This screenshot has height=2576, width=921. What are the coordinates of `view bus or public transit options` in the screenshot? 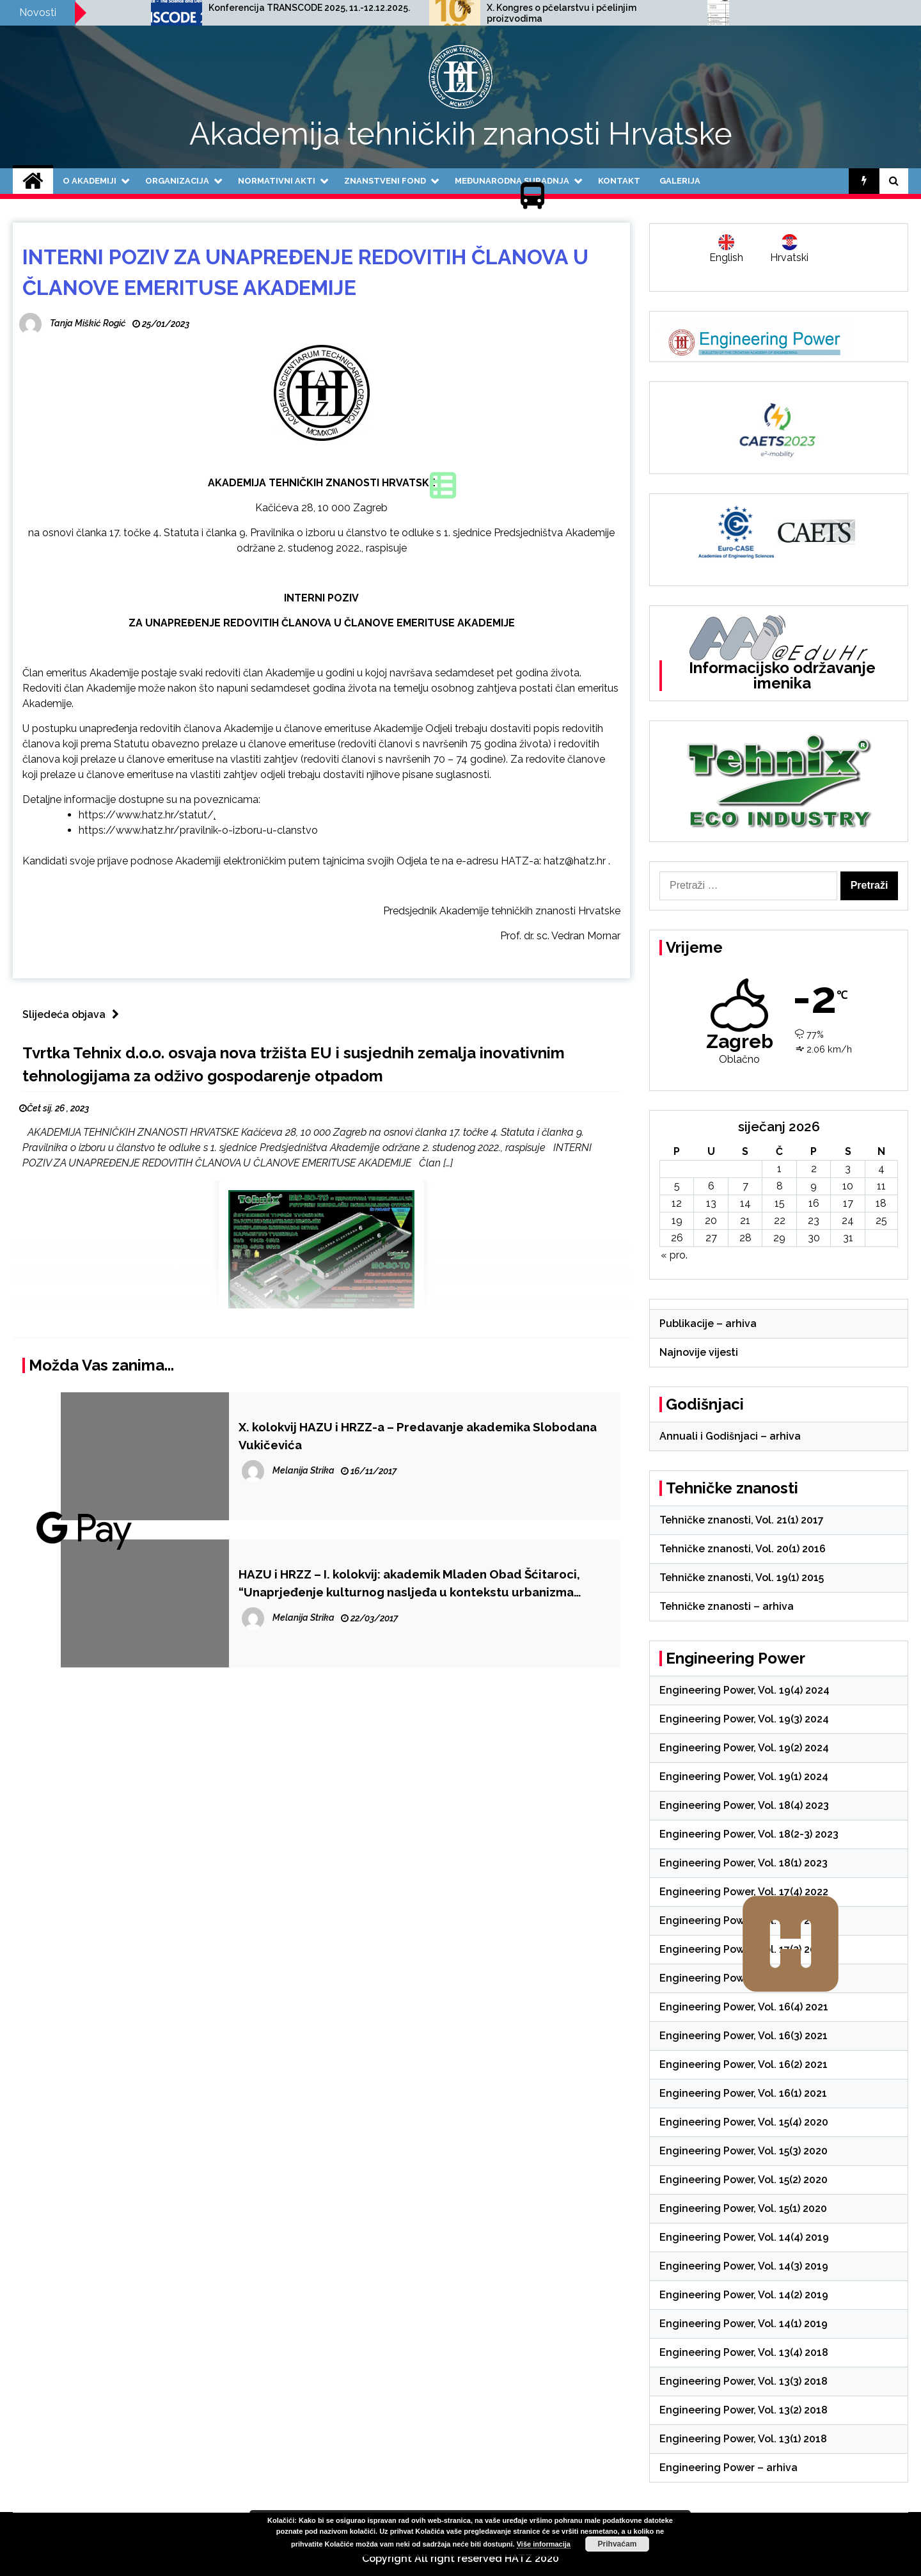 It's located at (532, 195).